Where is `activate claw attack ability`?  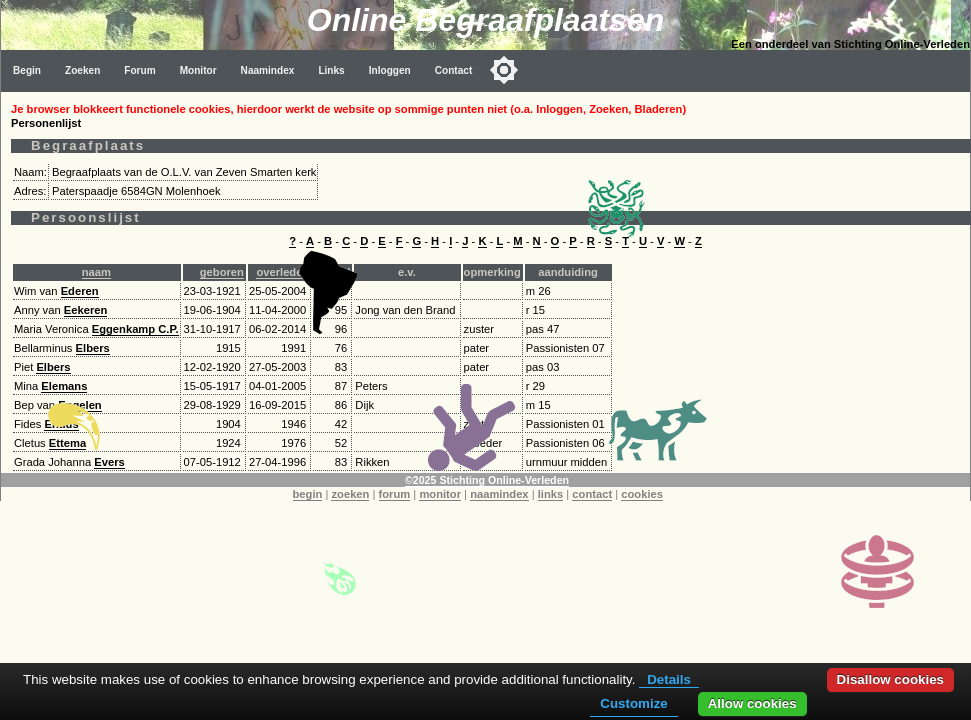 activate claw attack ability is located at coordinates (74, 428).